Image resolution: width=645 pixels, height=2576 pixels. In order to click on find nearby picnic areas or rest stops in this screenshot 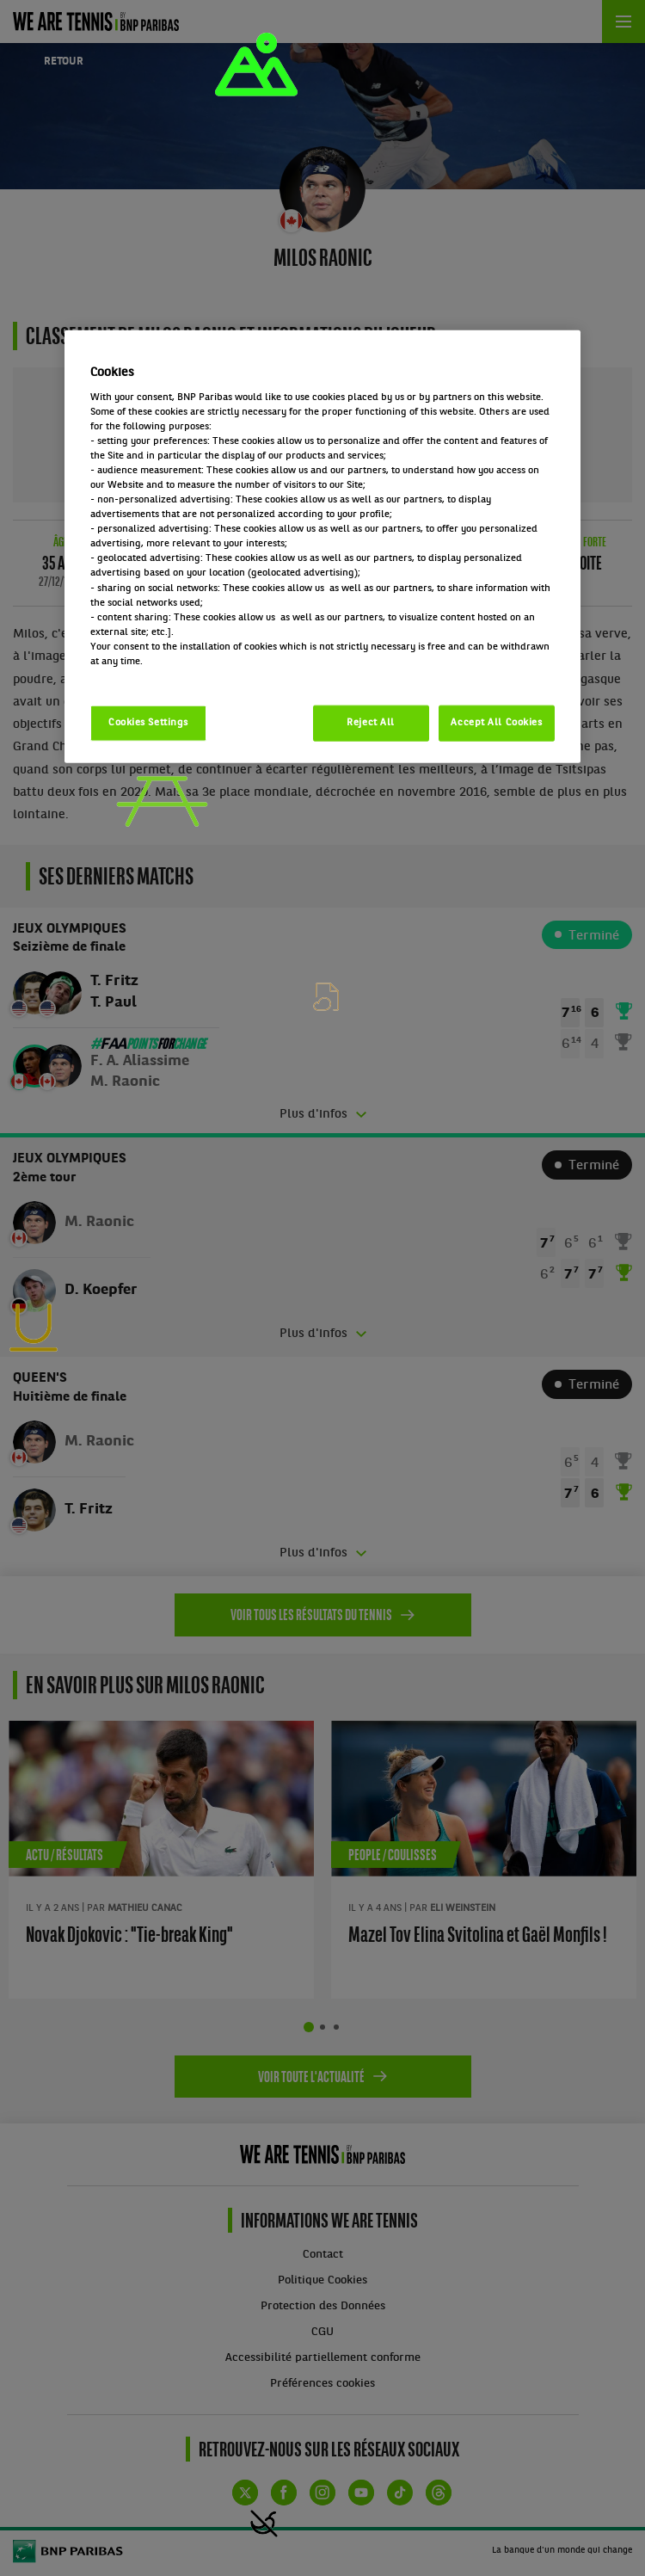, I will do `click(162, 801)`.